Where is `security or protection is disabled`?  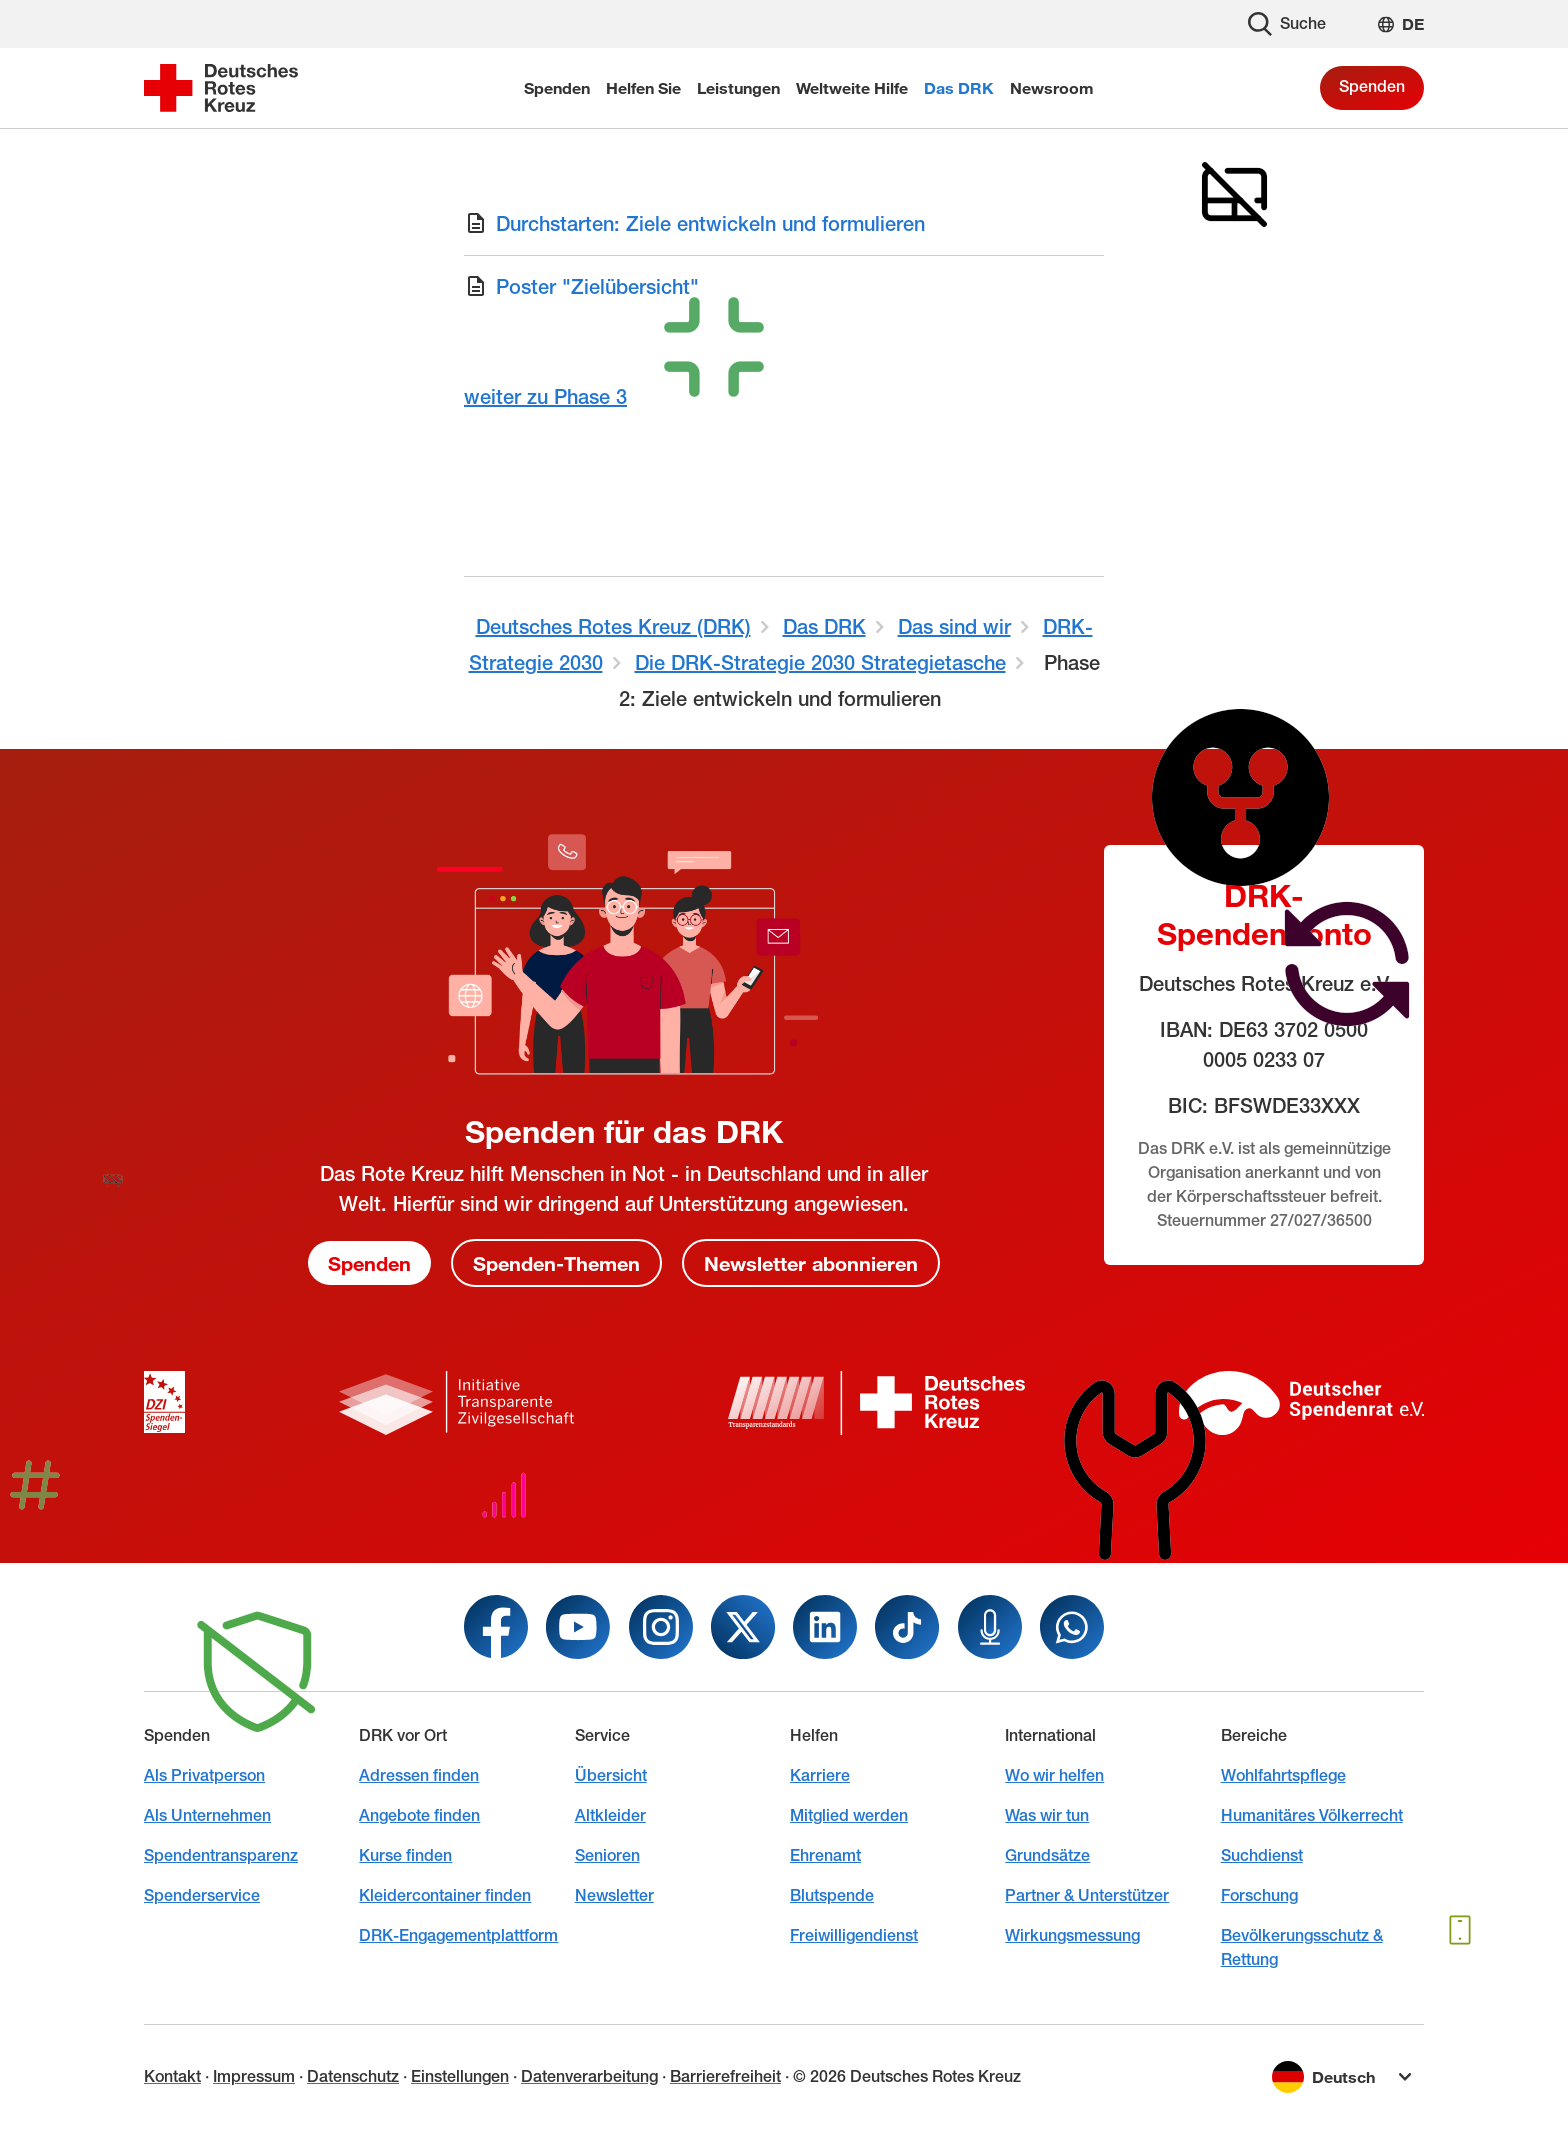
security or protection is disabled is located at coordinates (257, 1670).